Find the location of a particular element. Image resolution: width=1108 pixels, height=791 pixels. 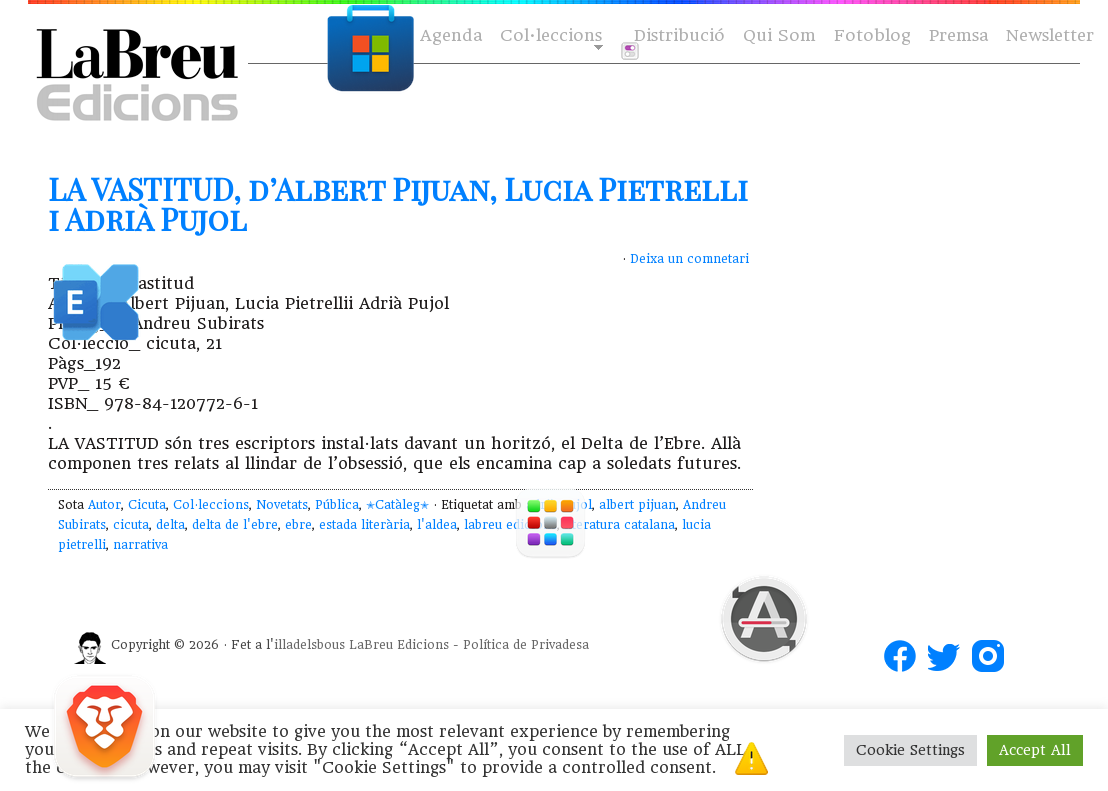

indicates a warning or alert status is located at coordinates (733, 740).